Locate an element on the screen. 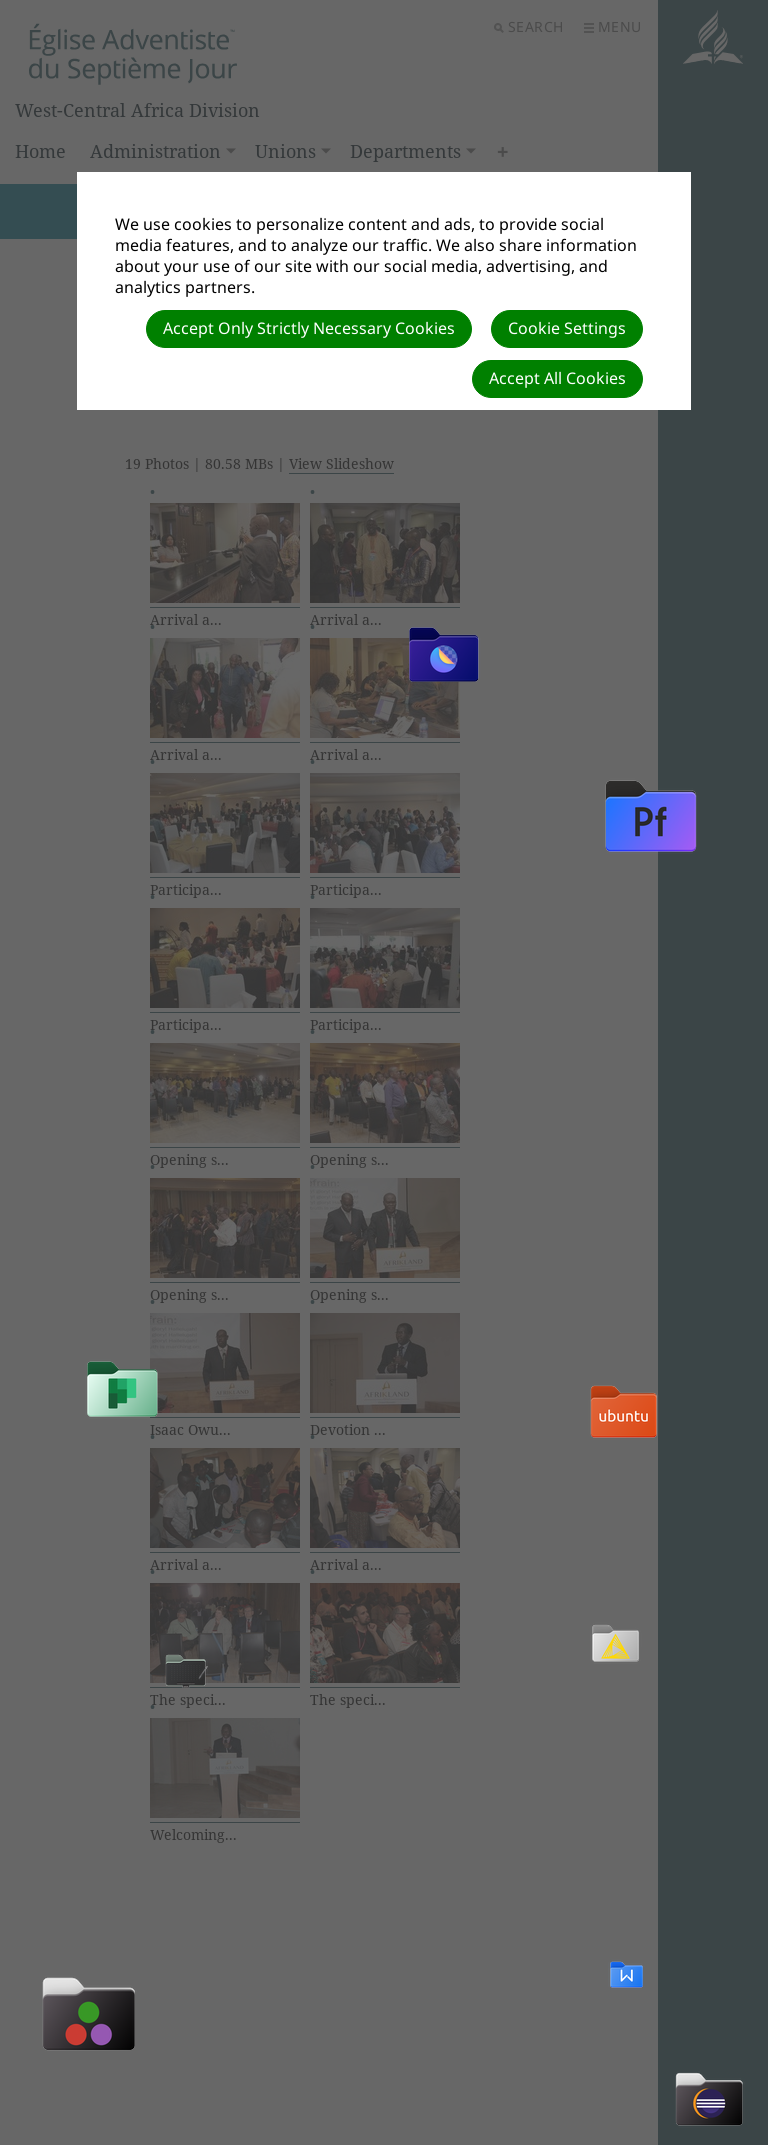 The image size is (768, 2145). open eclipse IDE project folder is located at coordinates (709, 2101).